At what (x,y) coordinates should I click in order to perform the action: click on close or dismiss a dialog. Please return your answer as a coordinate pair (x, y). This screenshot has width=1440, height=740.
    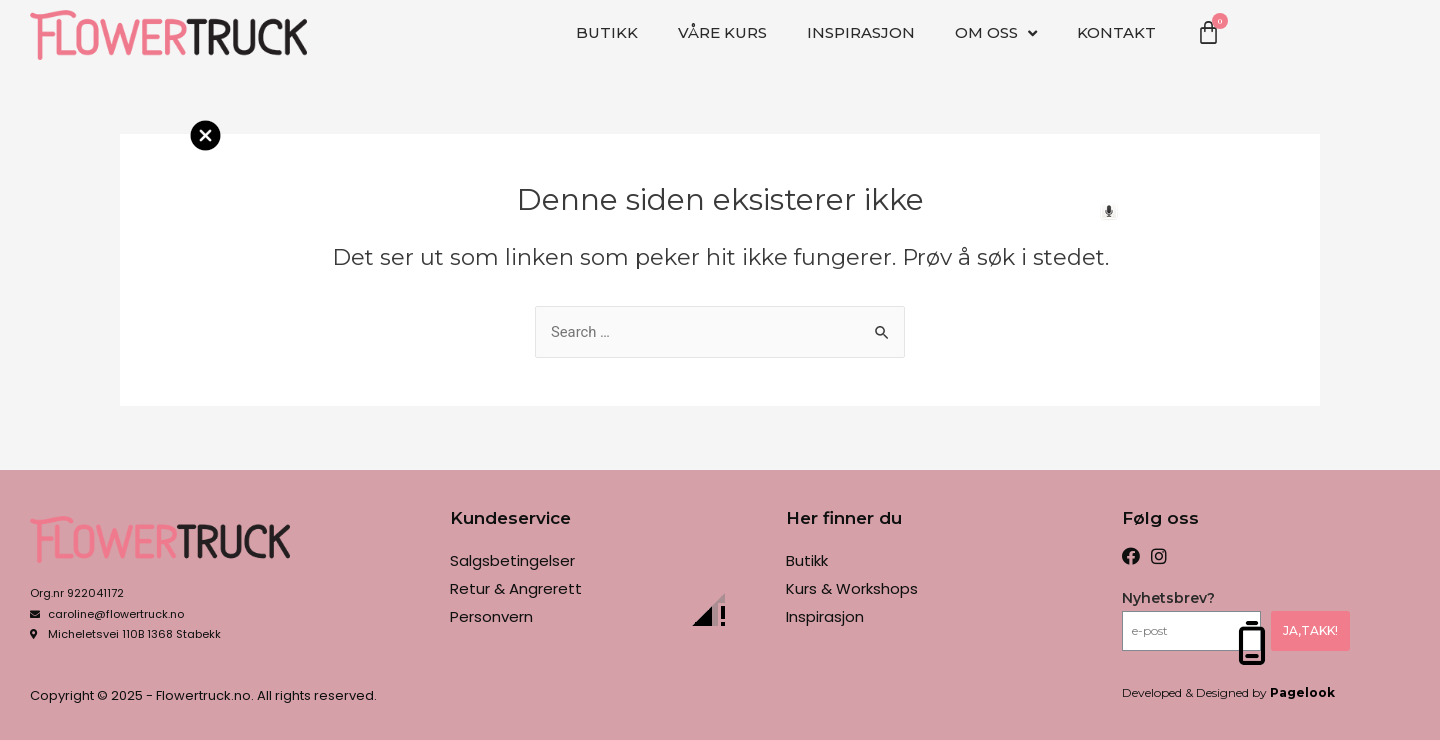
    Looking at the image, I should click on (205, 135).